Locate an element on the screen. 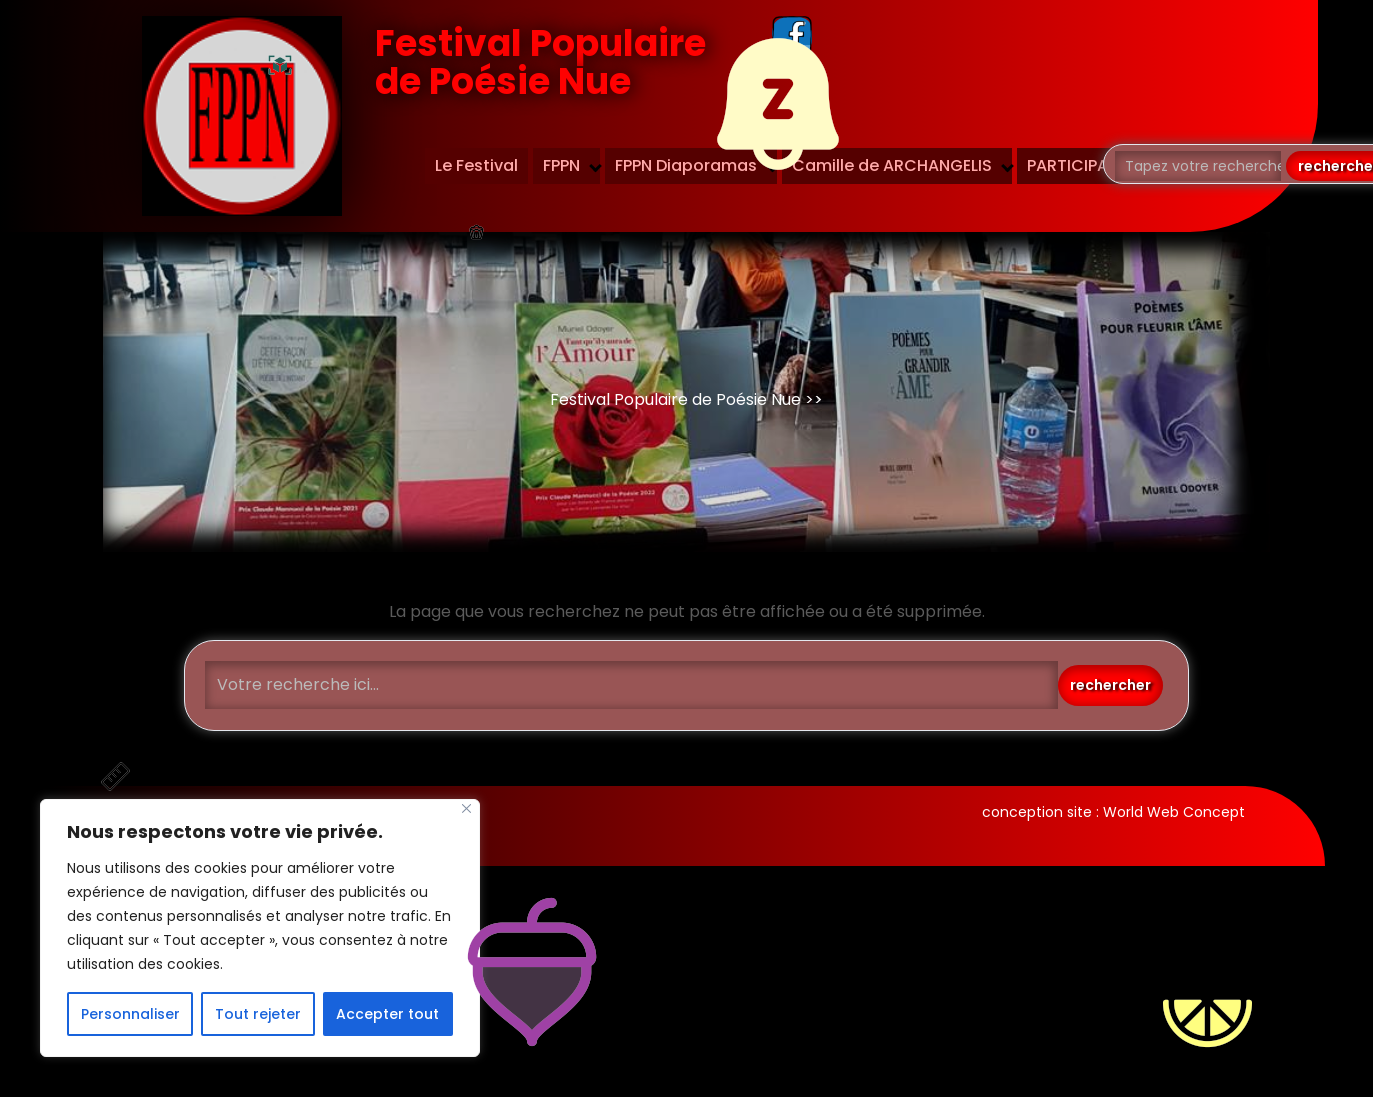 This screenshot has width=1373, height=1097. access measurement tools is located at coordinates (115, 776).